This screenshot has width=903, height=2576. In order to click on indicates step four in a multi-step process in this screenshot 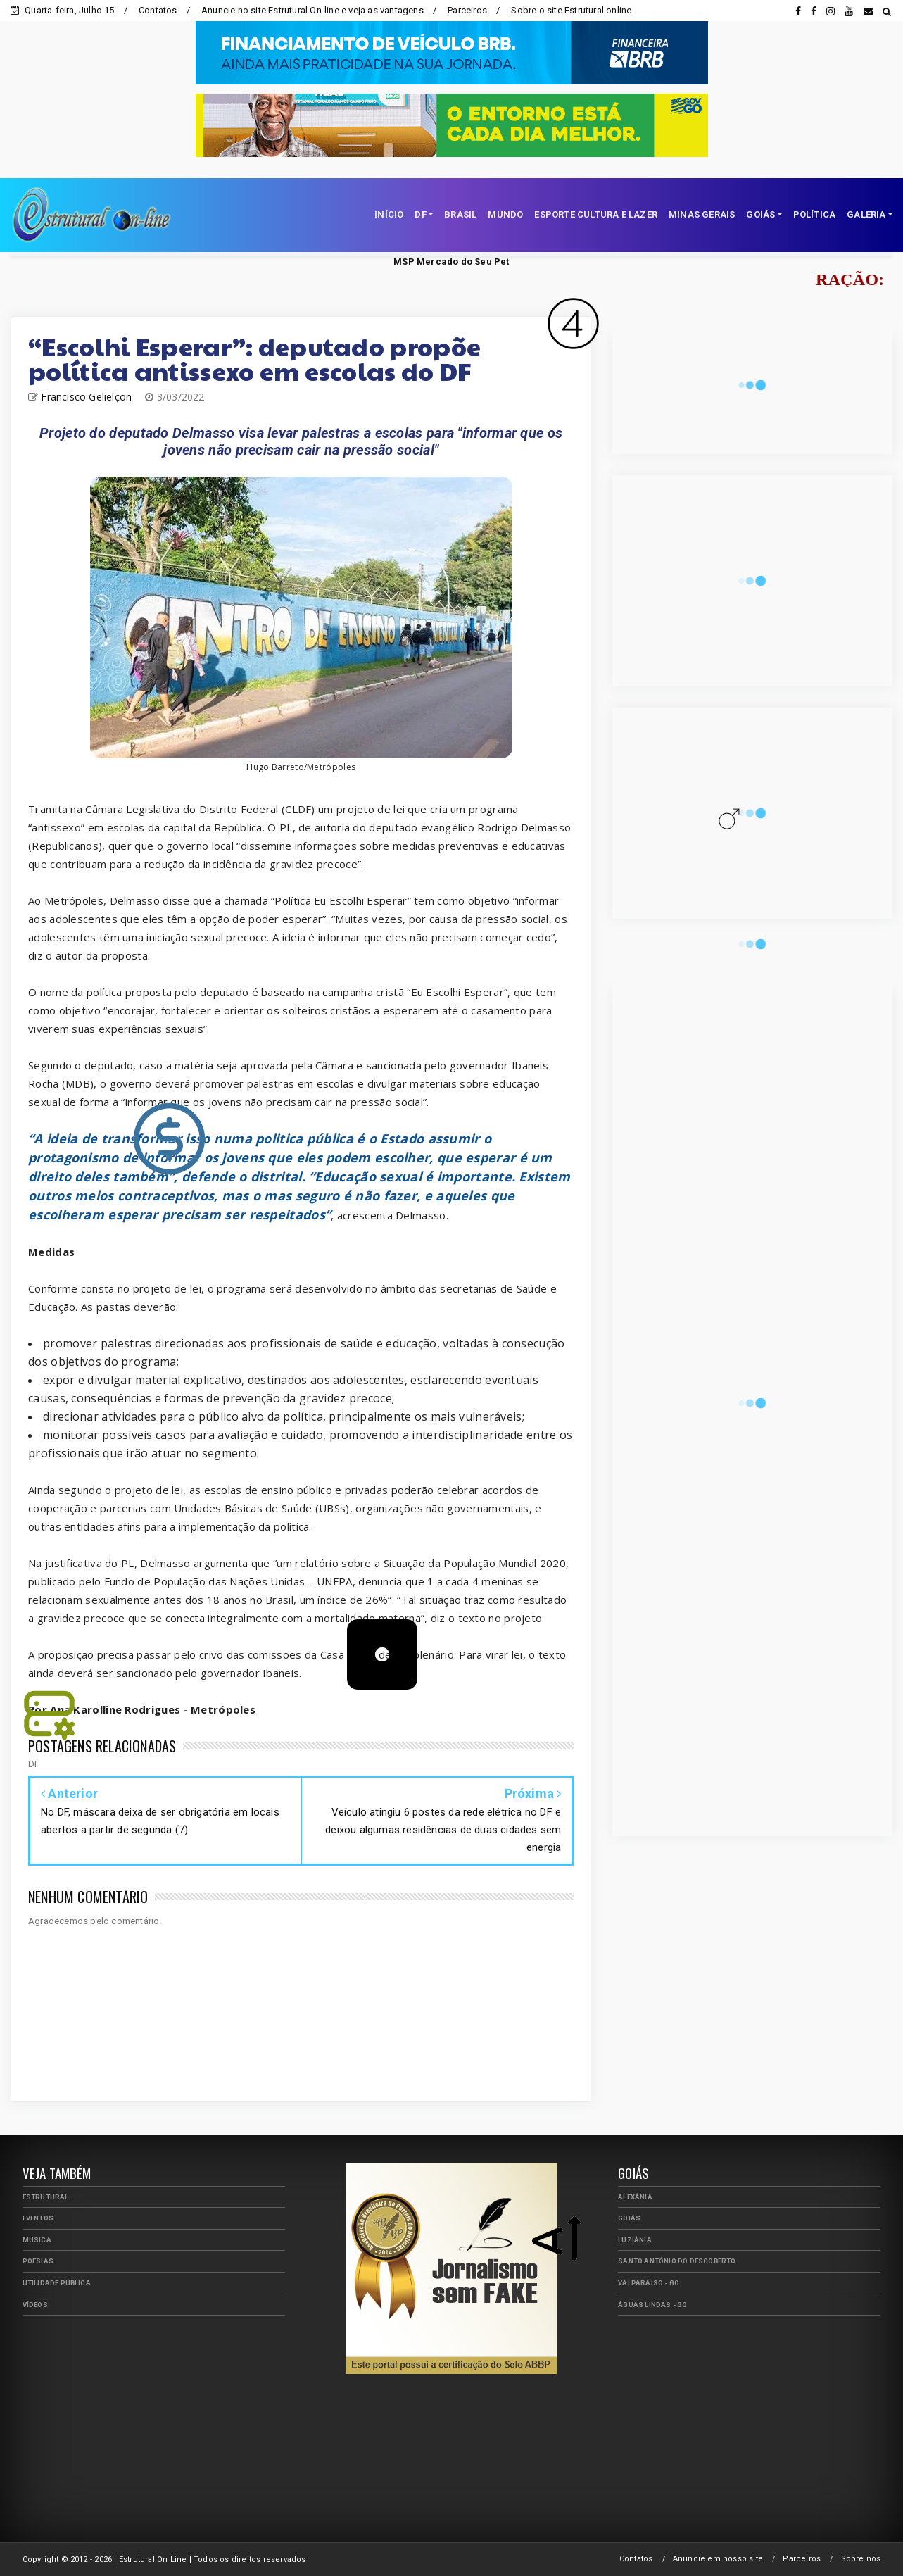, I will do `click(573, 323)`.